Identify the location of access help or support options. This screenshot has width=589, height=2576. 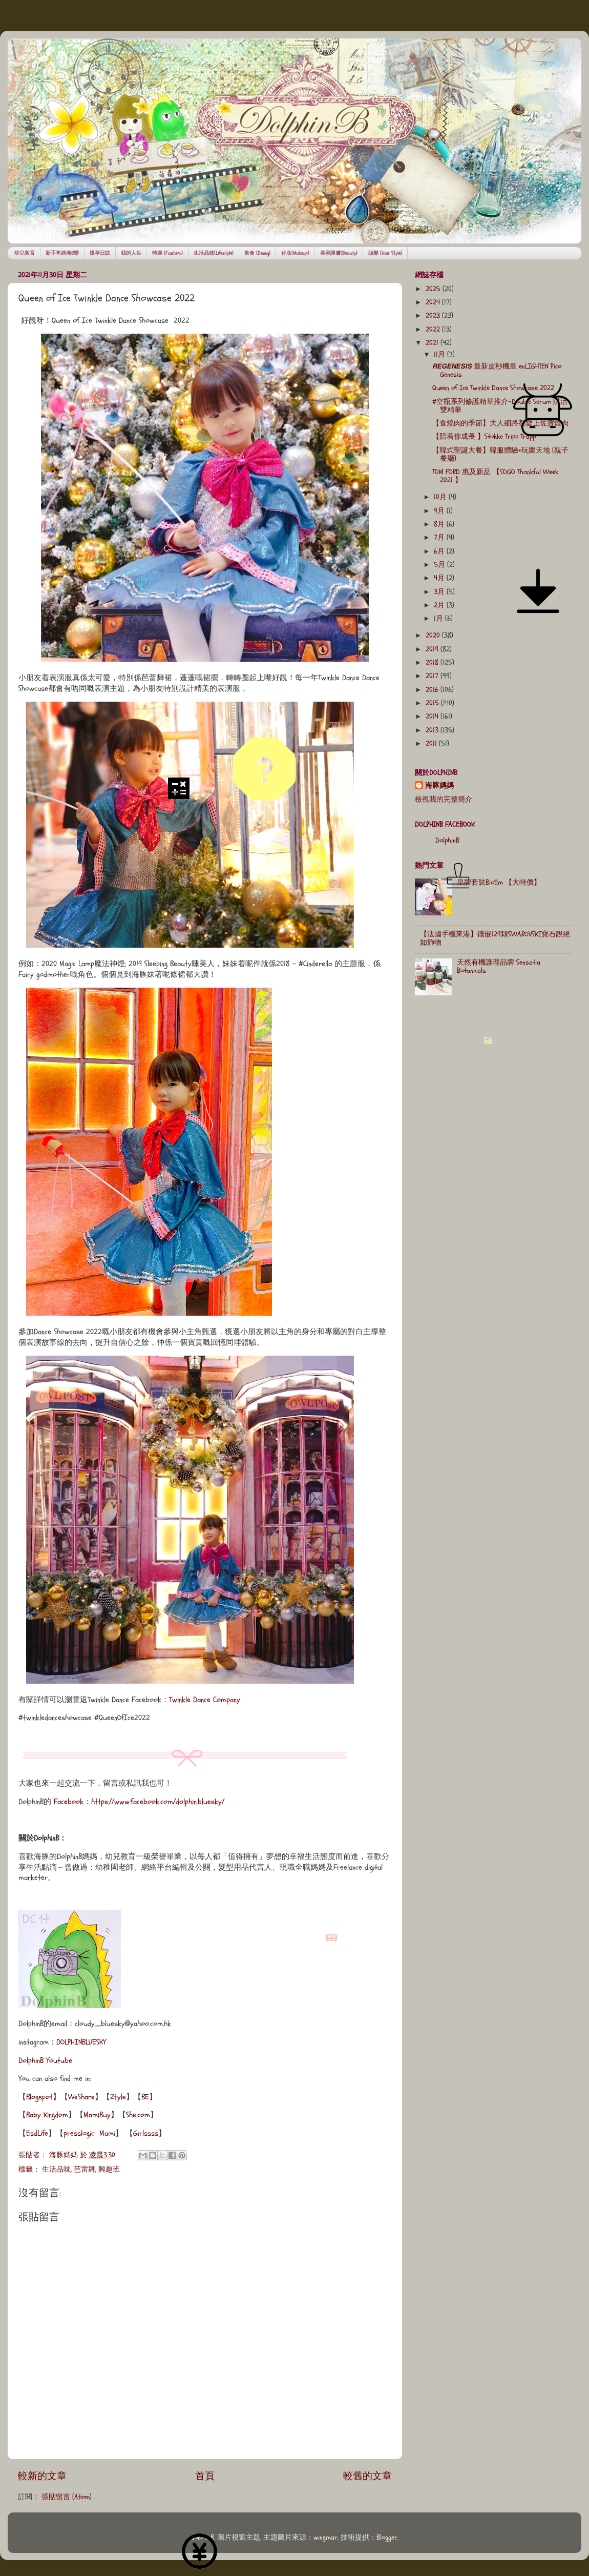
(264, 769).